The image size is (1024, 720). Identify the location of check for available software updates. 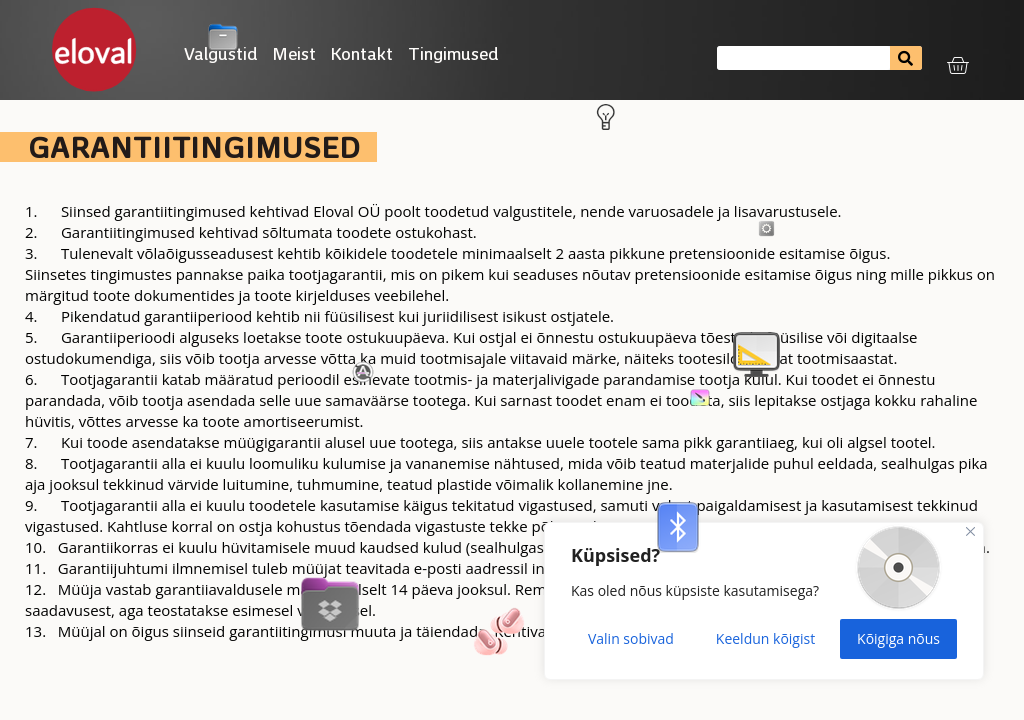
(363, 372).